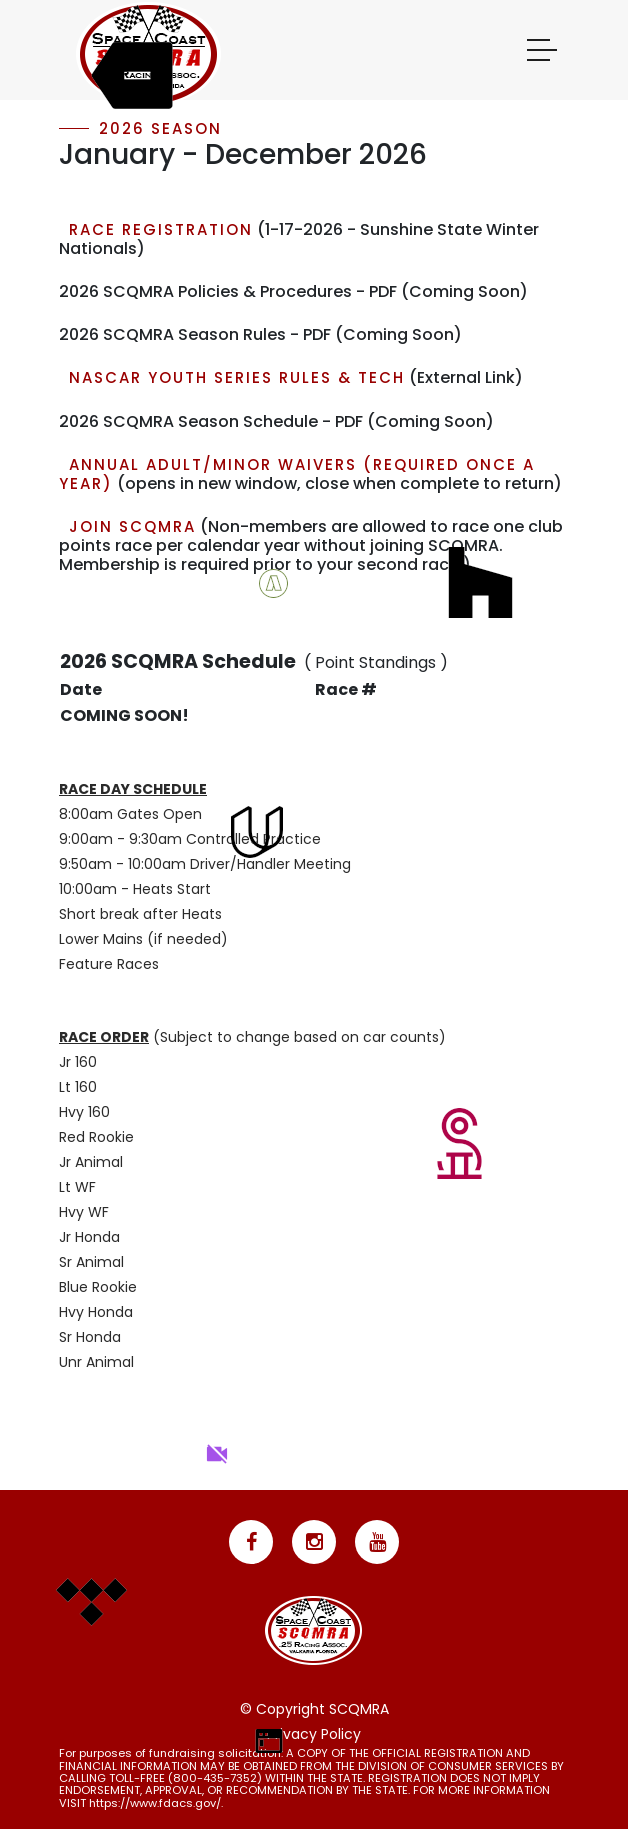  Describe the element at coordinates (257, 832) in the screenshot. I see `open the Udacity learning platform` at that location.